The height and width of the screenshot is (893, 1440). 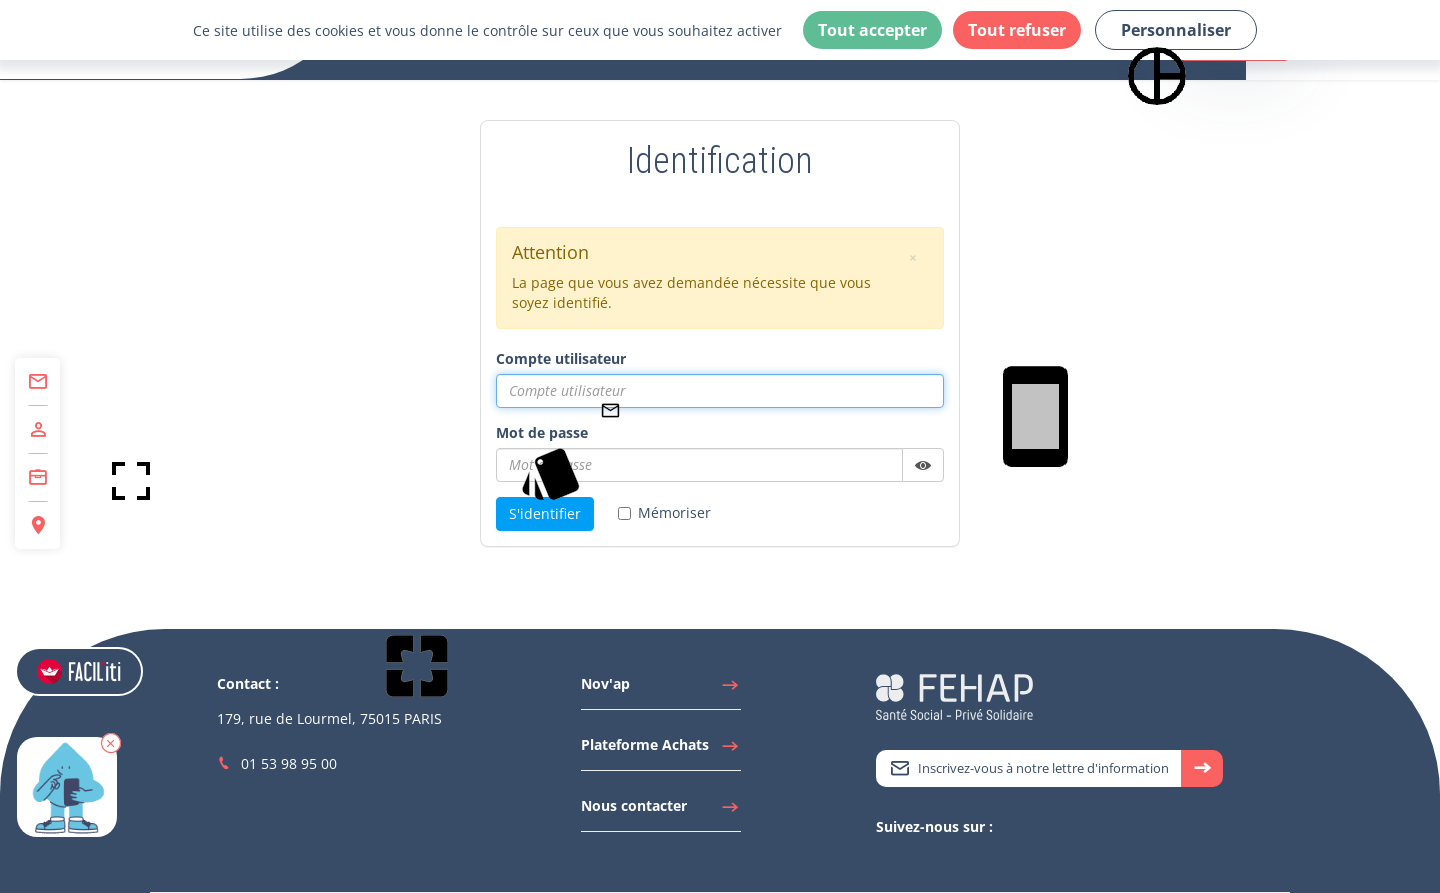 I want to click on access pages or documents, so click(x=417, y=666).